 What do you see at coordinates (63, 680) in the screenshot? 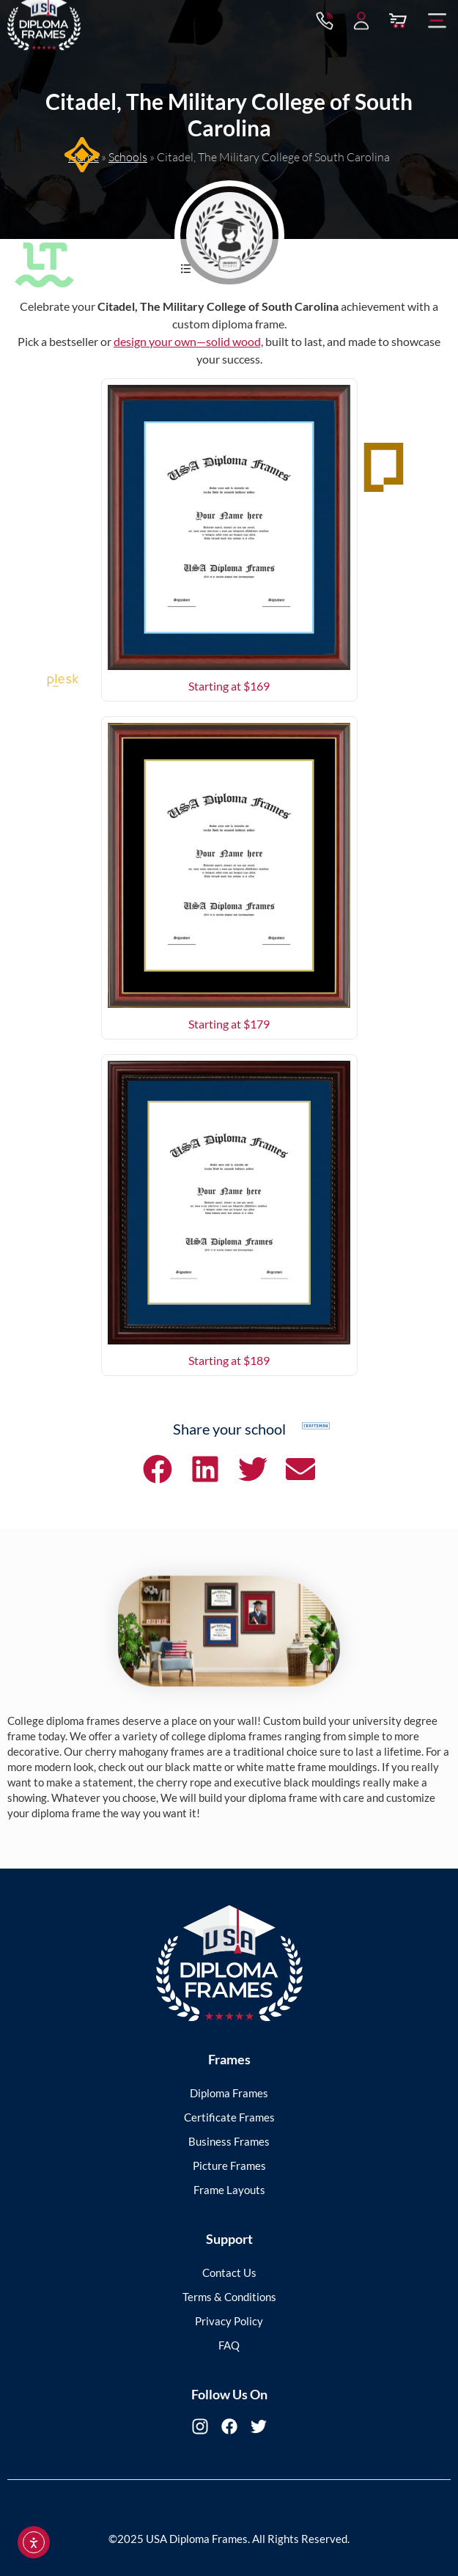
I see `plesk web hosting control panel logo` at bounding box center [63, 680].